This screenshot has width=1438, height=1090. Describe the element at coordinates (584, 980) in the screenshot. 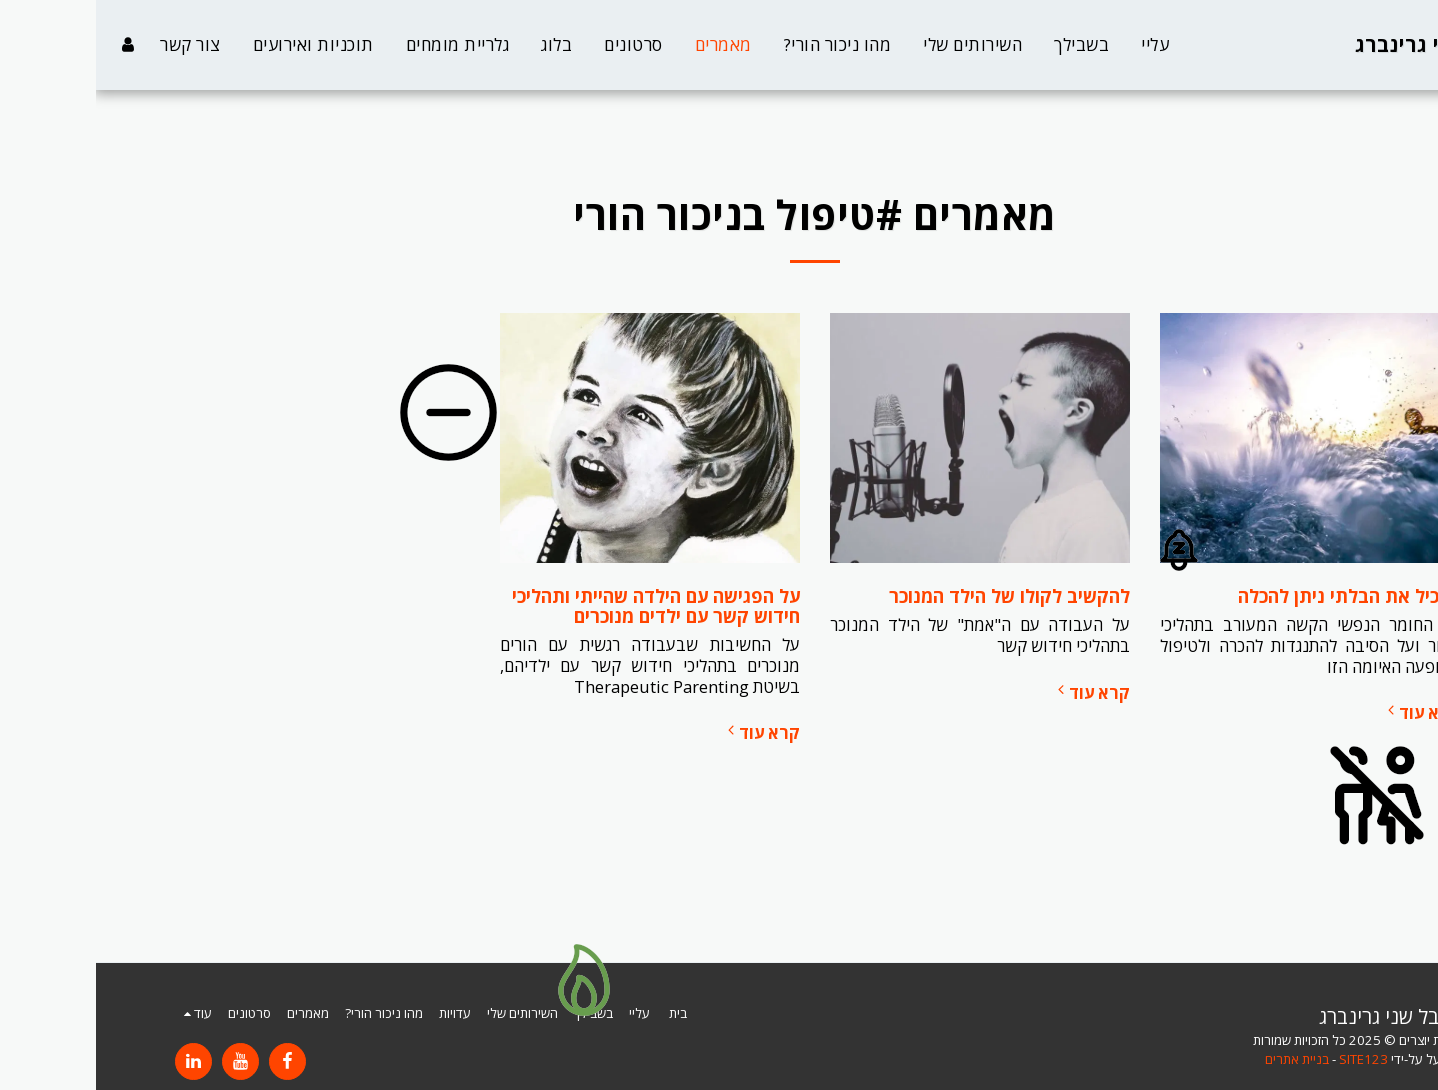

I see `view trending or hot content` at that location.